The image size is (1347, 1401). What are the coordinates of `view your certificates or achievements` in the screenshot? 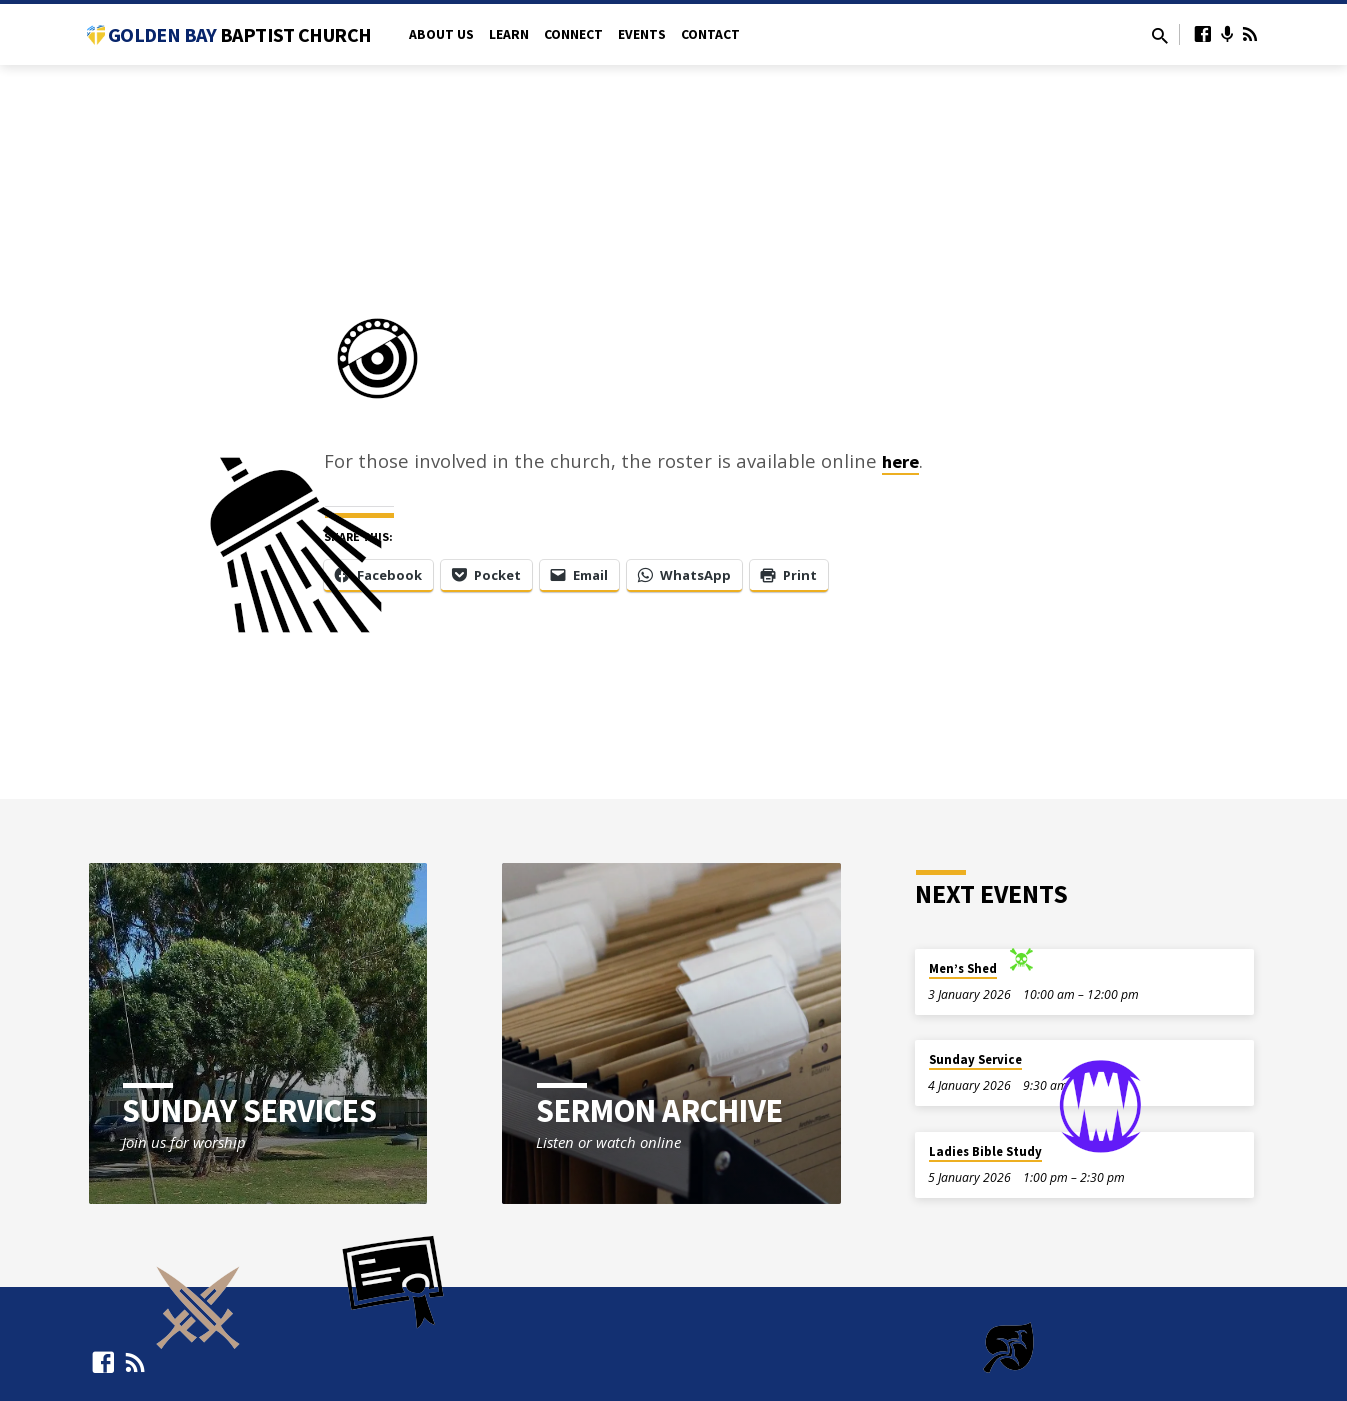 It's located at (393, 1277).